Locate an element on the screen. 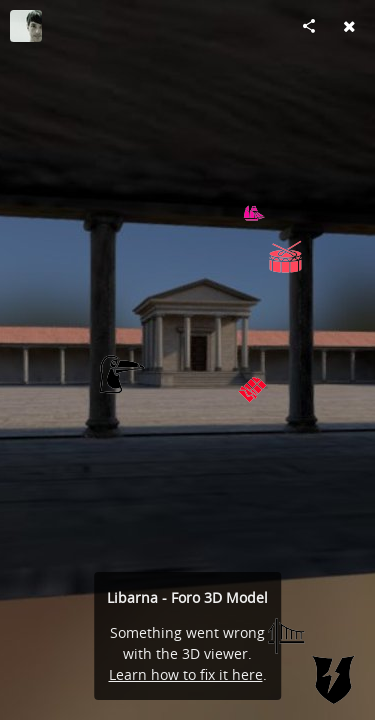  navigate to sailing or boating features is located at coordinates (254, 213).